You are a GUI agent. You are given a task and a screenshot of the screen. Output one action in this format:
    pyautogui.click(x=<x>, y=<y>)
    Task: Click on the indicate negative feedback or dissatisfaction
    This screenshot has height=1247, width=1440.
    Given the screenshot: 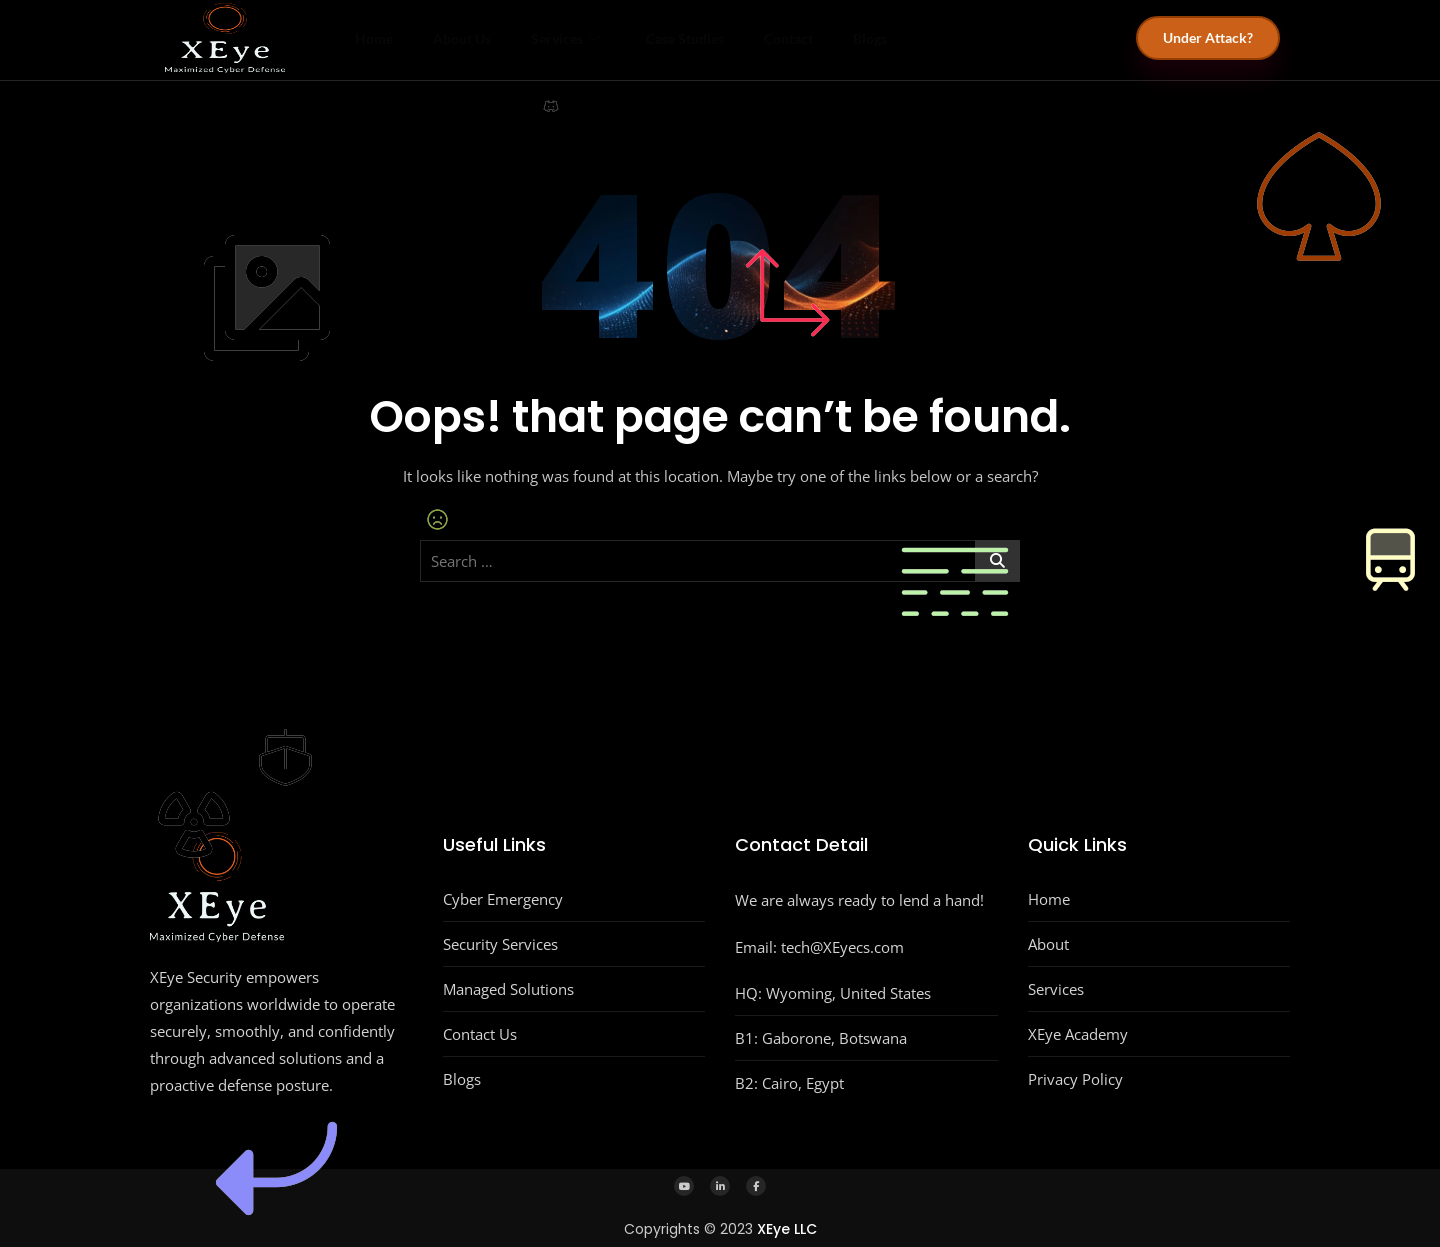 What is the action you would take?
    pyautogui.click(x=437, y=519)
    